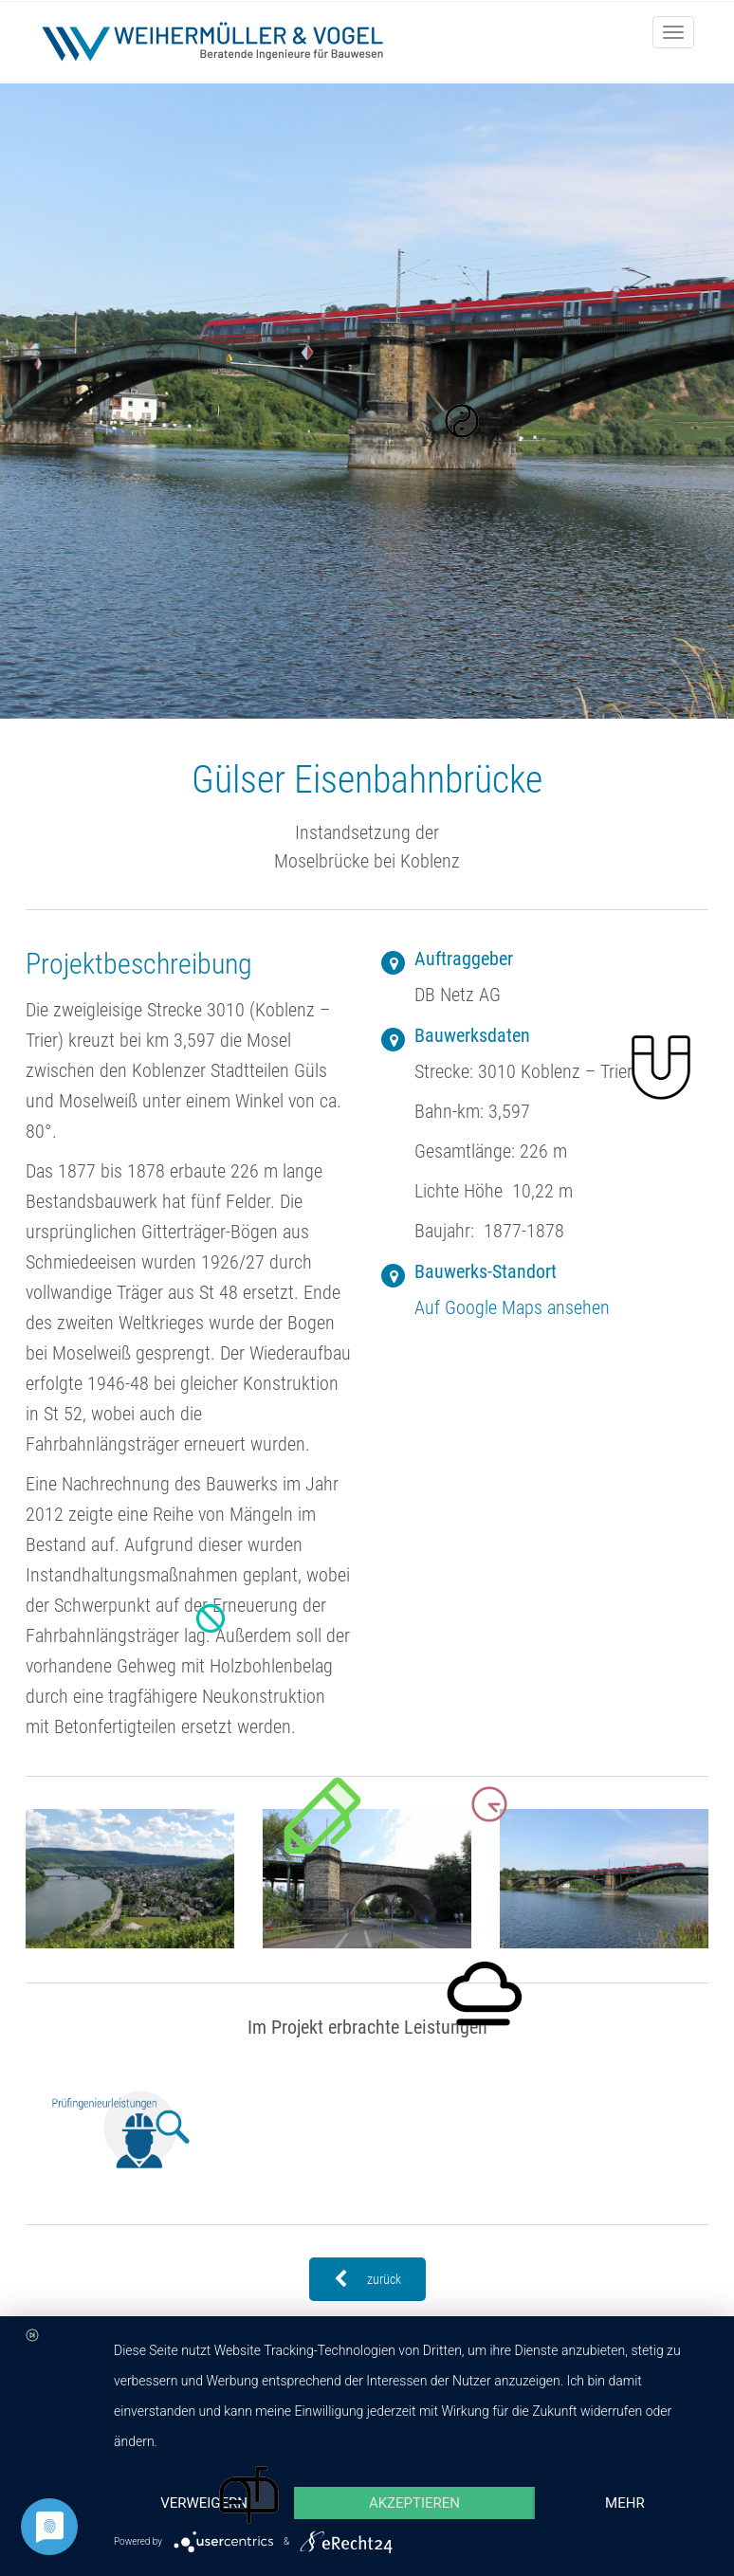 This screenshot has width=734, height=2576. Describe the element at coordinates (211, 1618) in the screenshot. I see `indicates a prohibited or blocked action` at that location.